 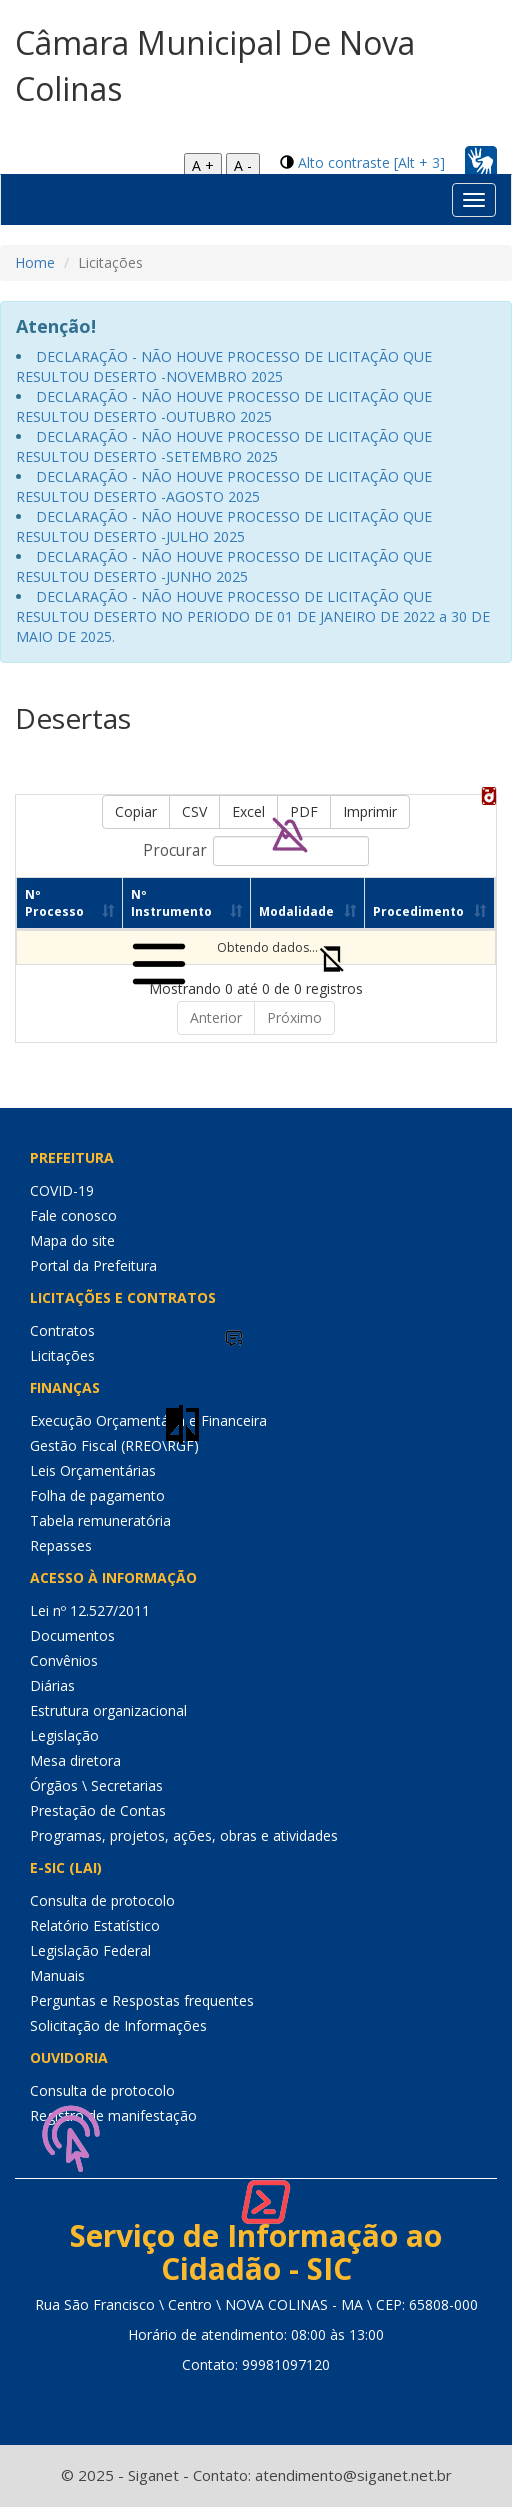 I want to click on open powershell terminal, so click(x=266, y=2202).